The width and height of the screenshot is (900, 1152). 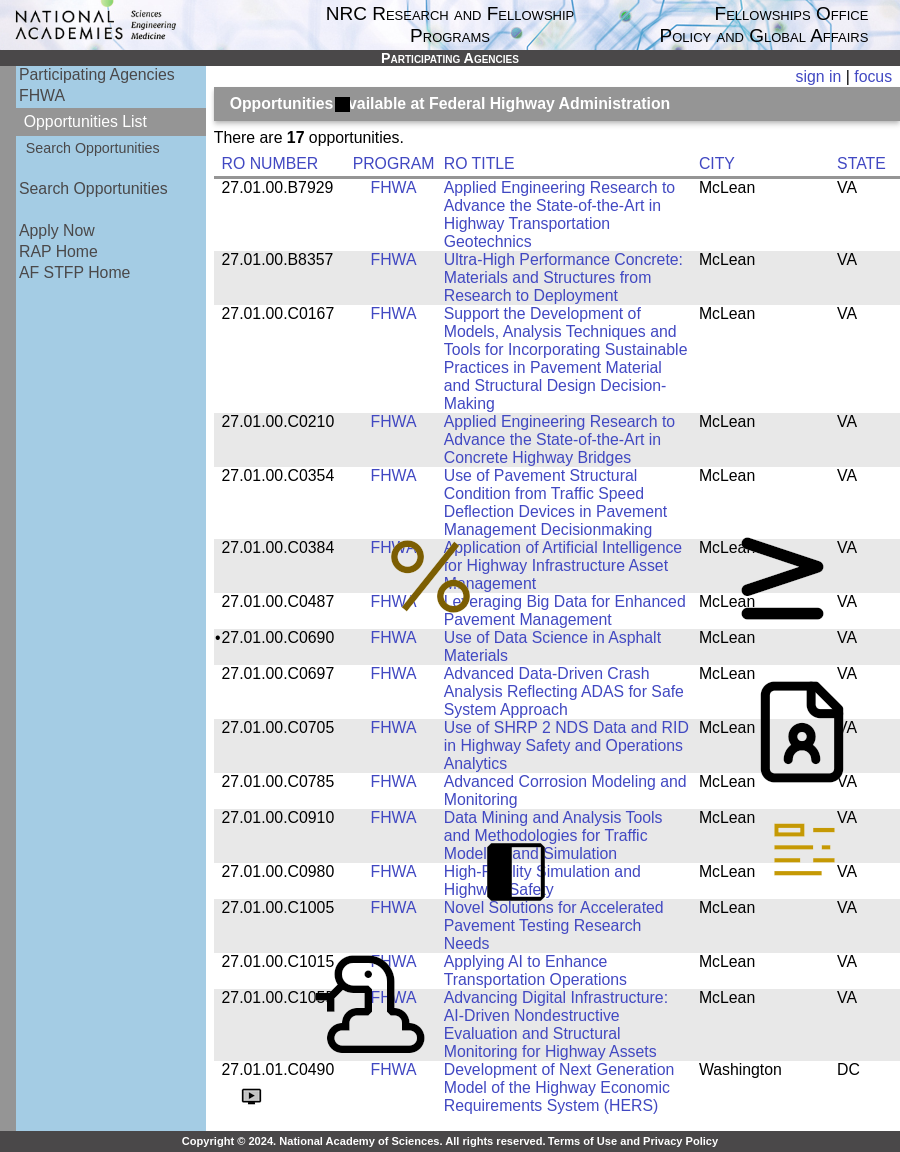 I want to click on stop media playback, so click(x=342, y=104).